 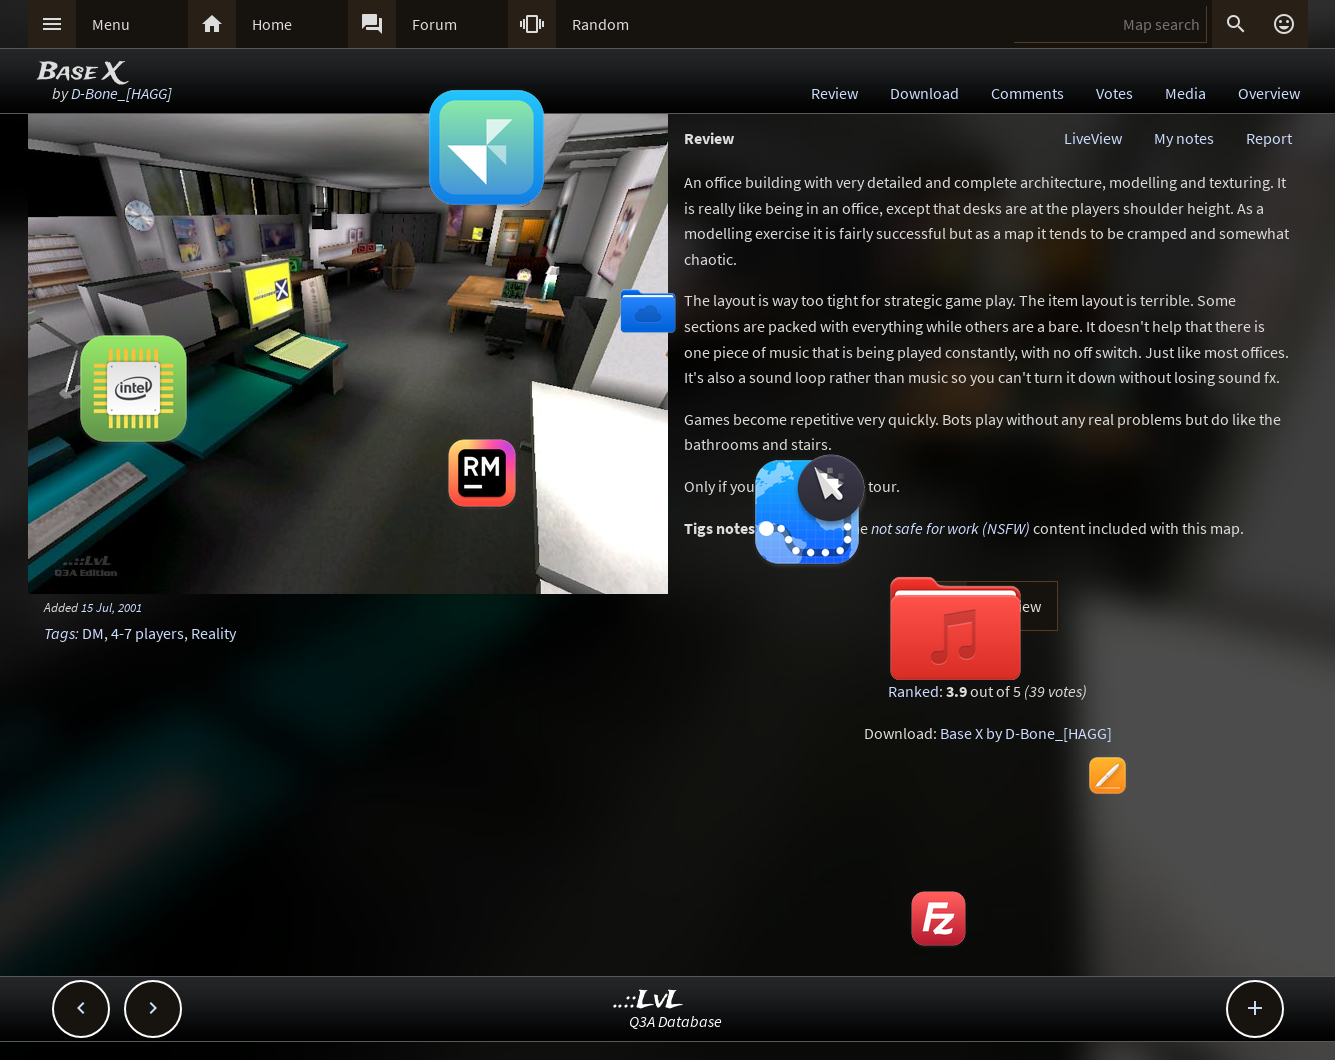 What do you see at coordinates (133, 388) in the screenshot?
I see `access Intel processor settings` at bounding box center [133, 388].